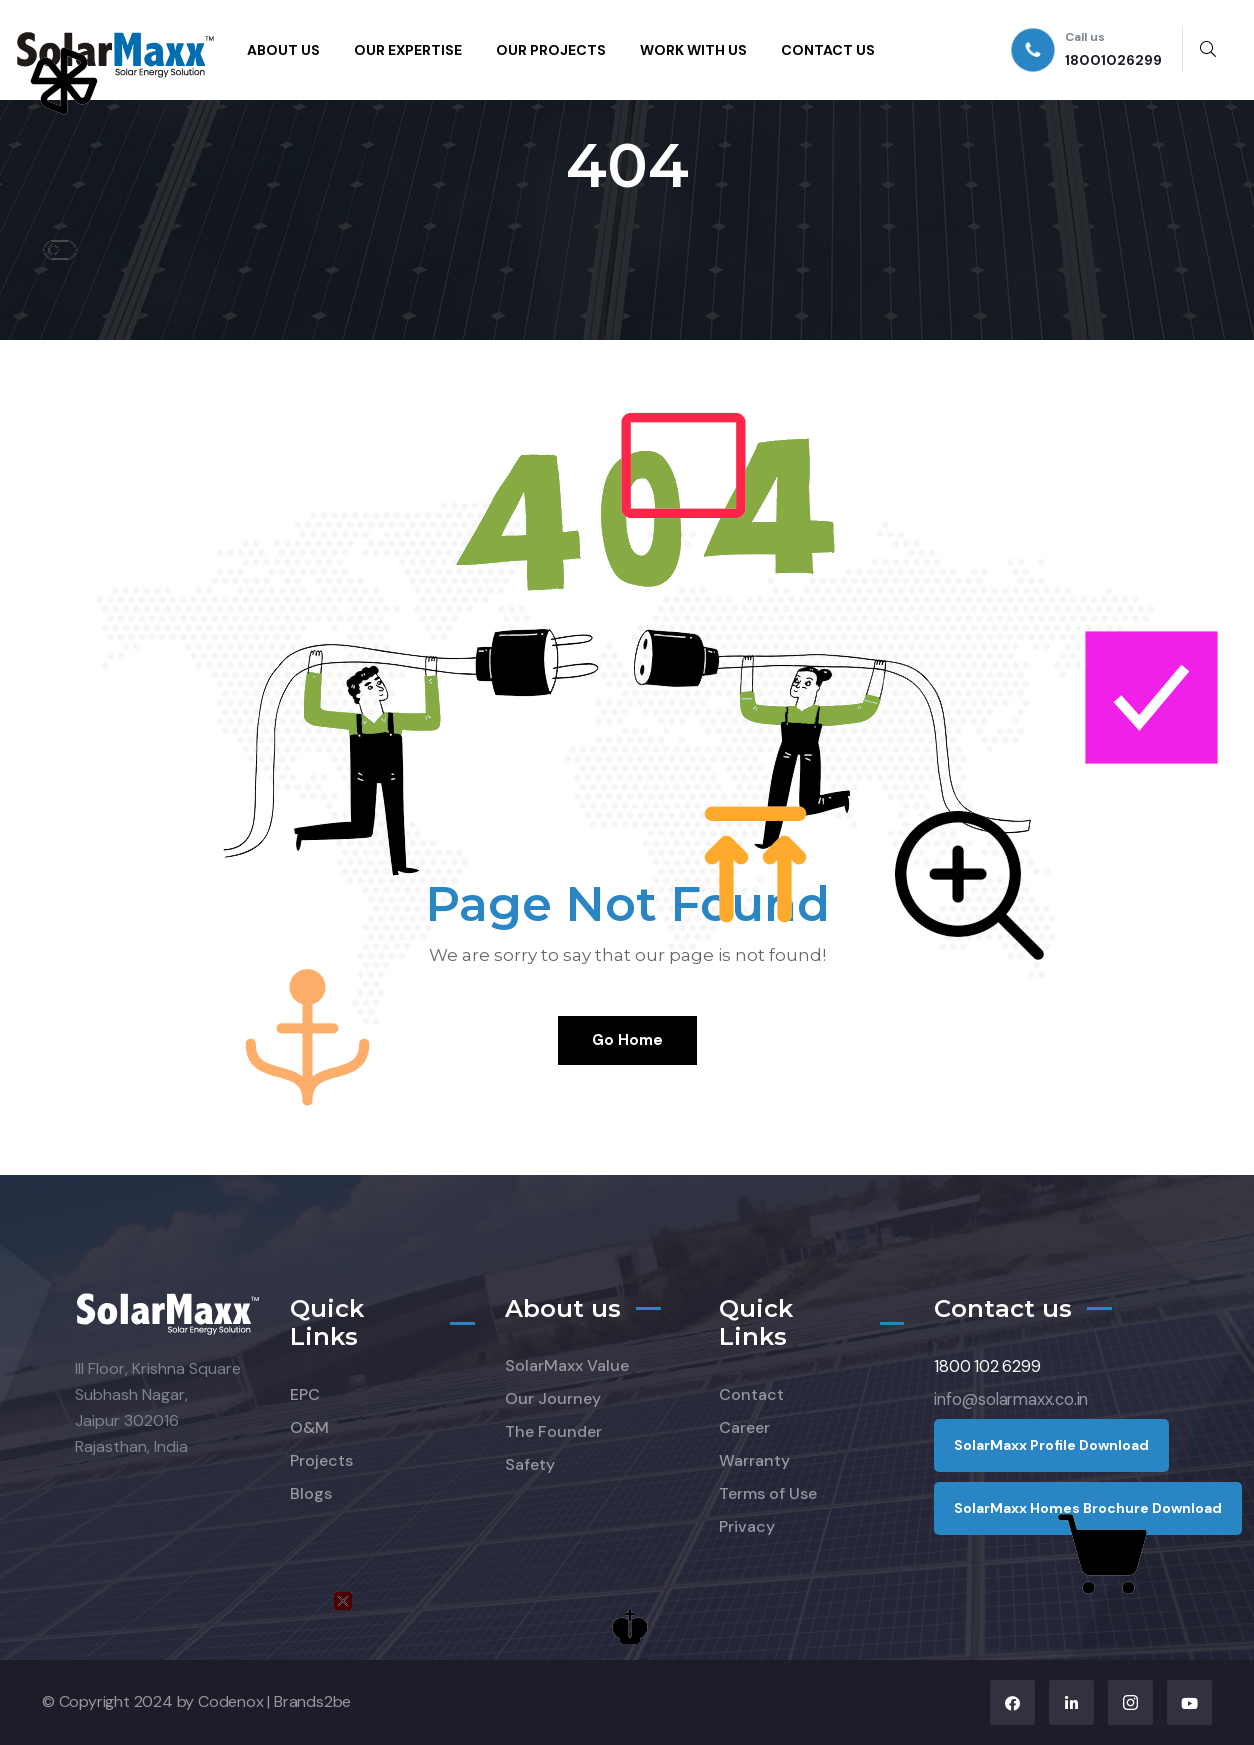  Describe the element at coordinates (630, 1629) in the screenshot. I see `indicates premium or royal status` at that location.